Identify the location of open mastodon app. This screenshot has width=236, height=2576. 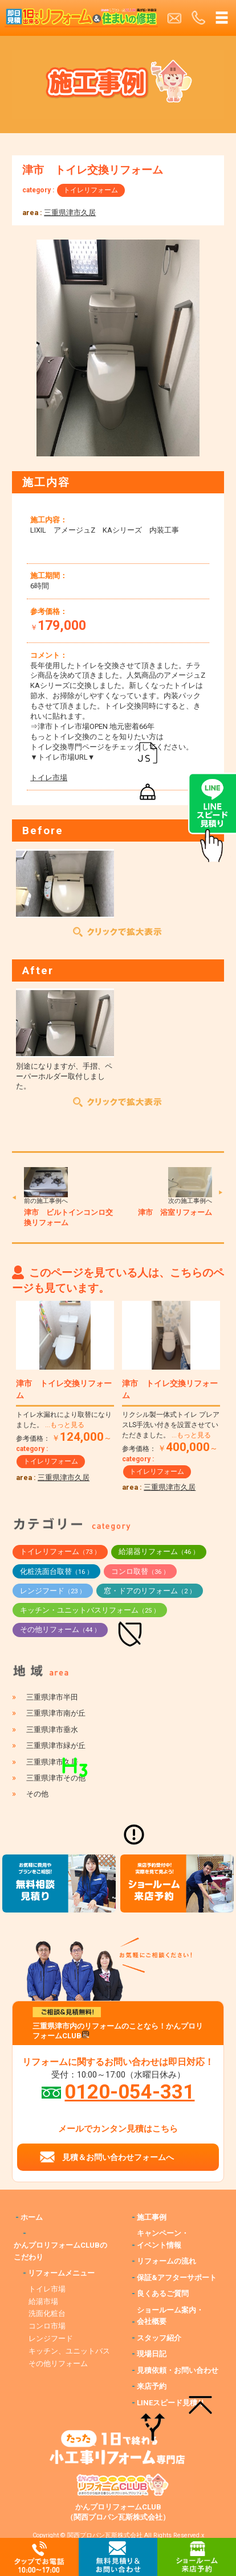
(86, 2034).